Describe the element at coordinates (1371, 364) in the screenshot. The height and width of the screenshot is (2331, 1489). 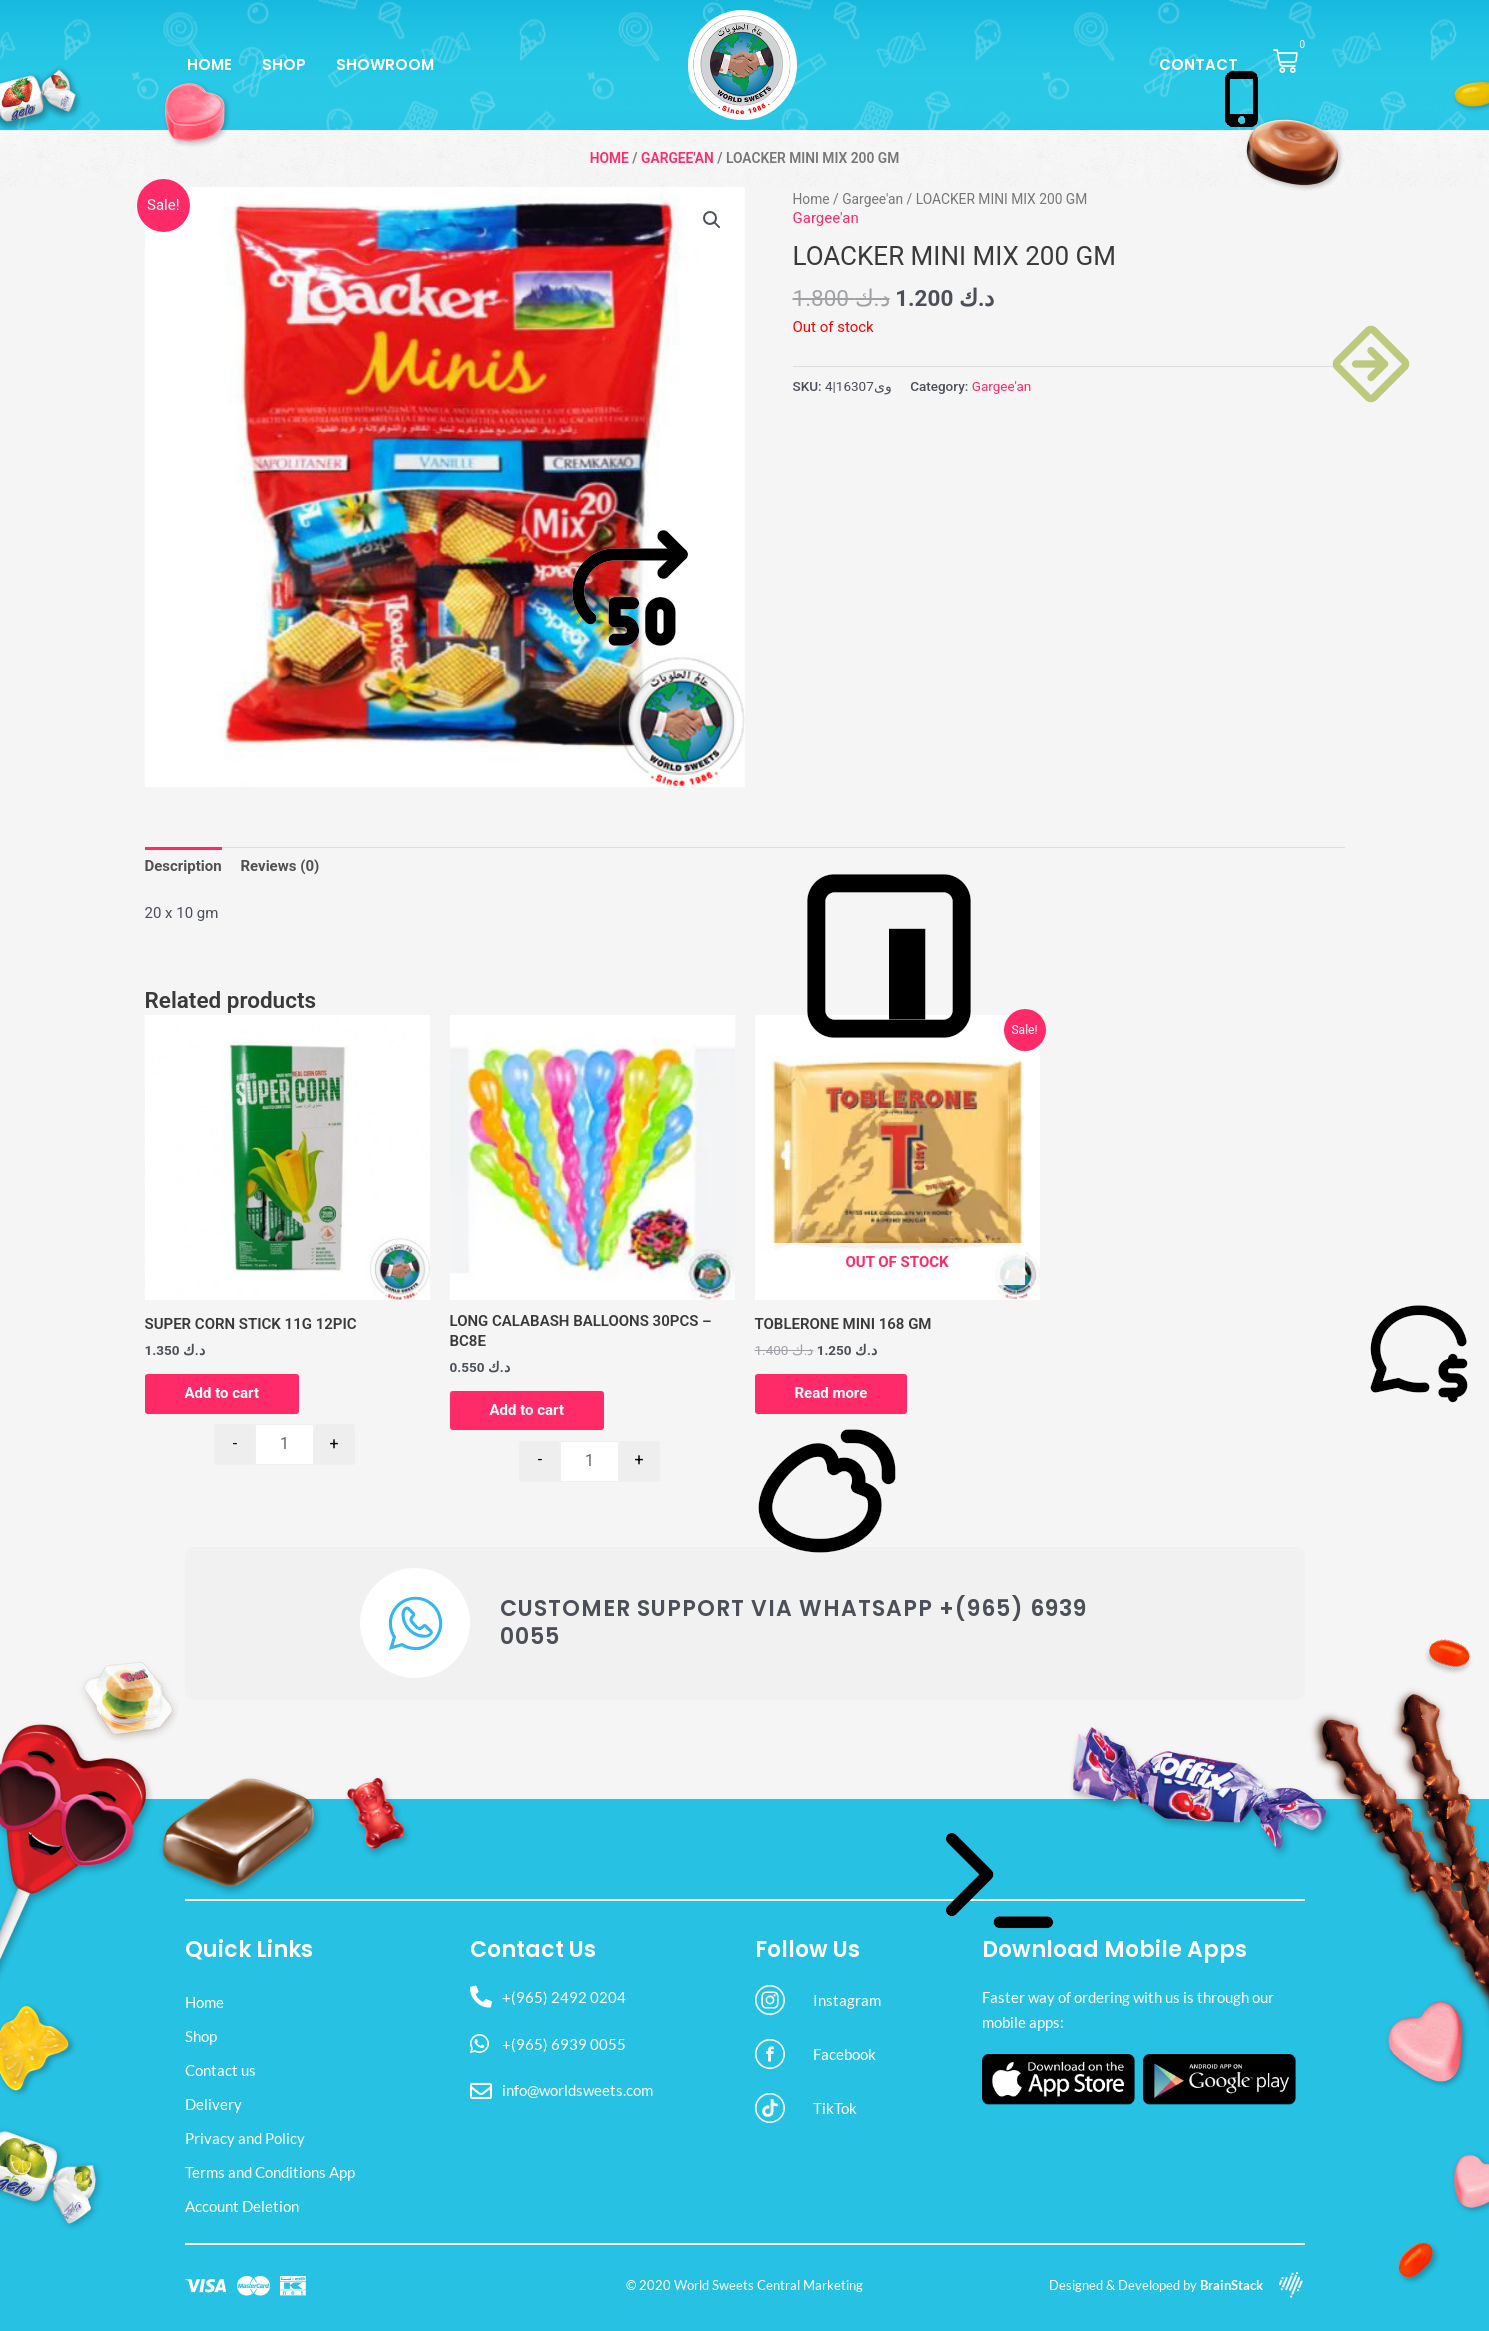
I see `get directions or navigation guidance` at that location.